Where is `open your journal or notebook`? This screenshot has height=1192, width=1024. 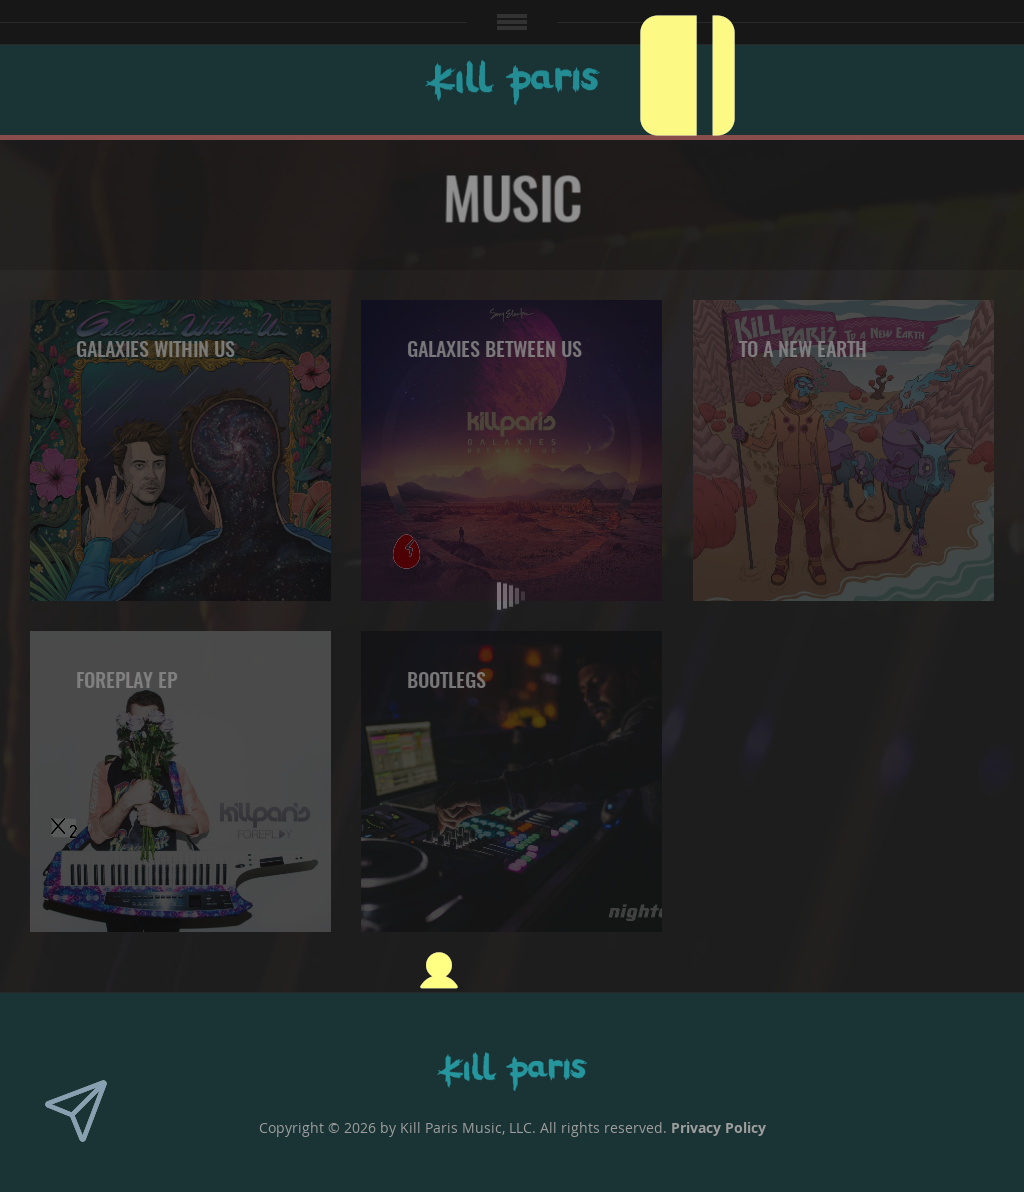 open your journal or notebook is located at coordinates (687, 75).